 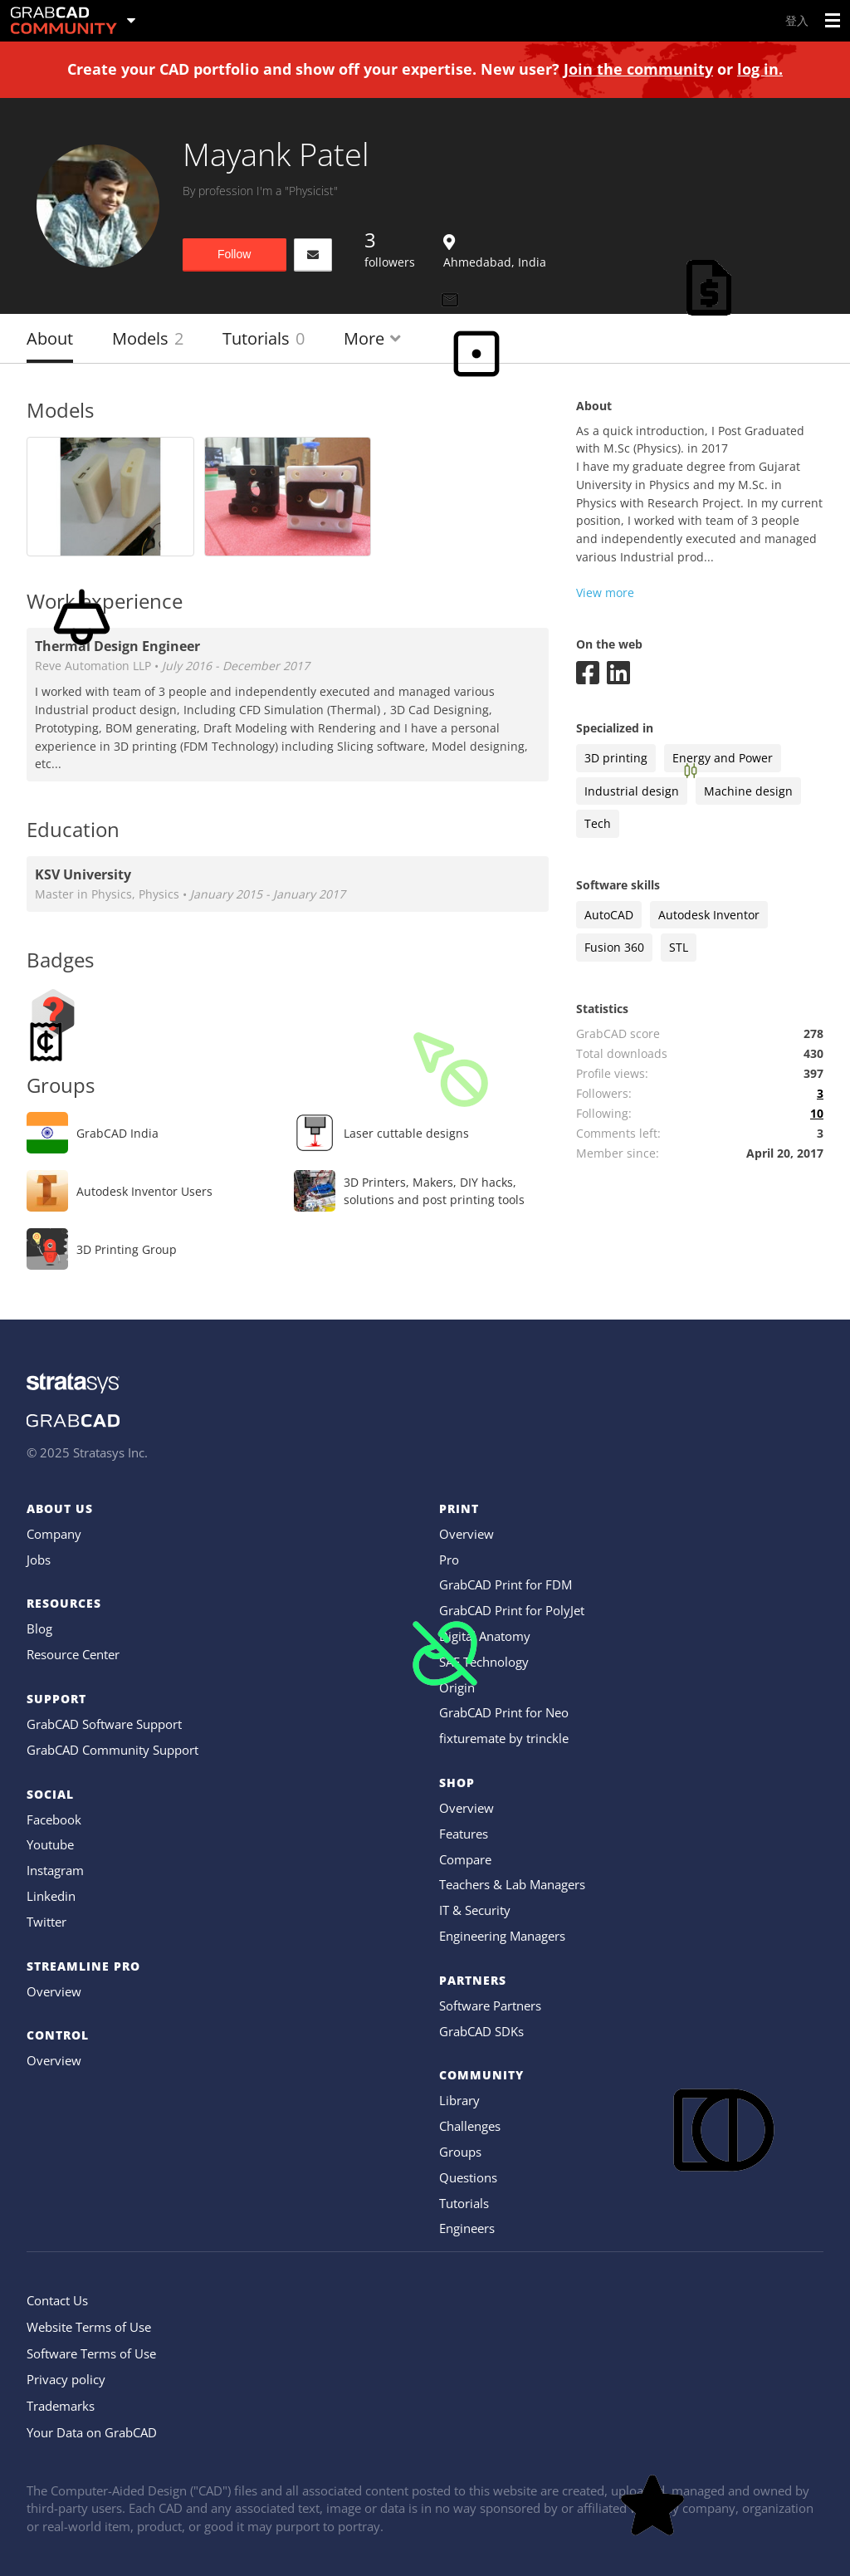 I want to click on indicates a selected or active state, so click(x=476, y=354).